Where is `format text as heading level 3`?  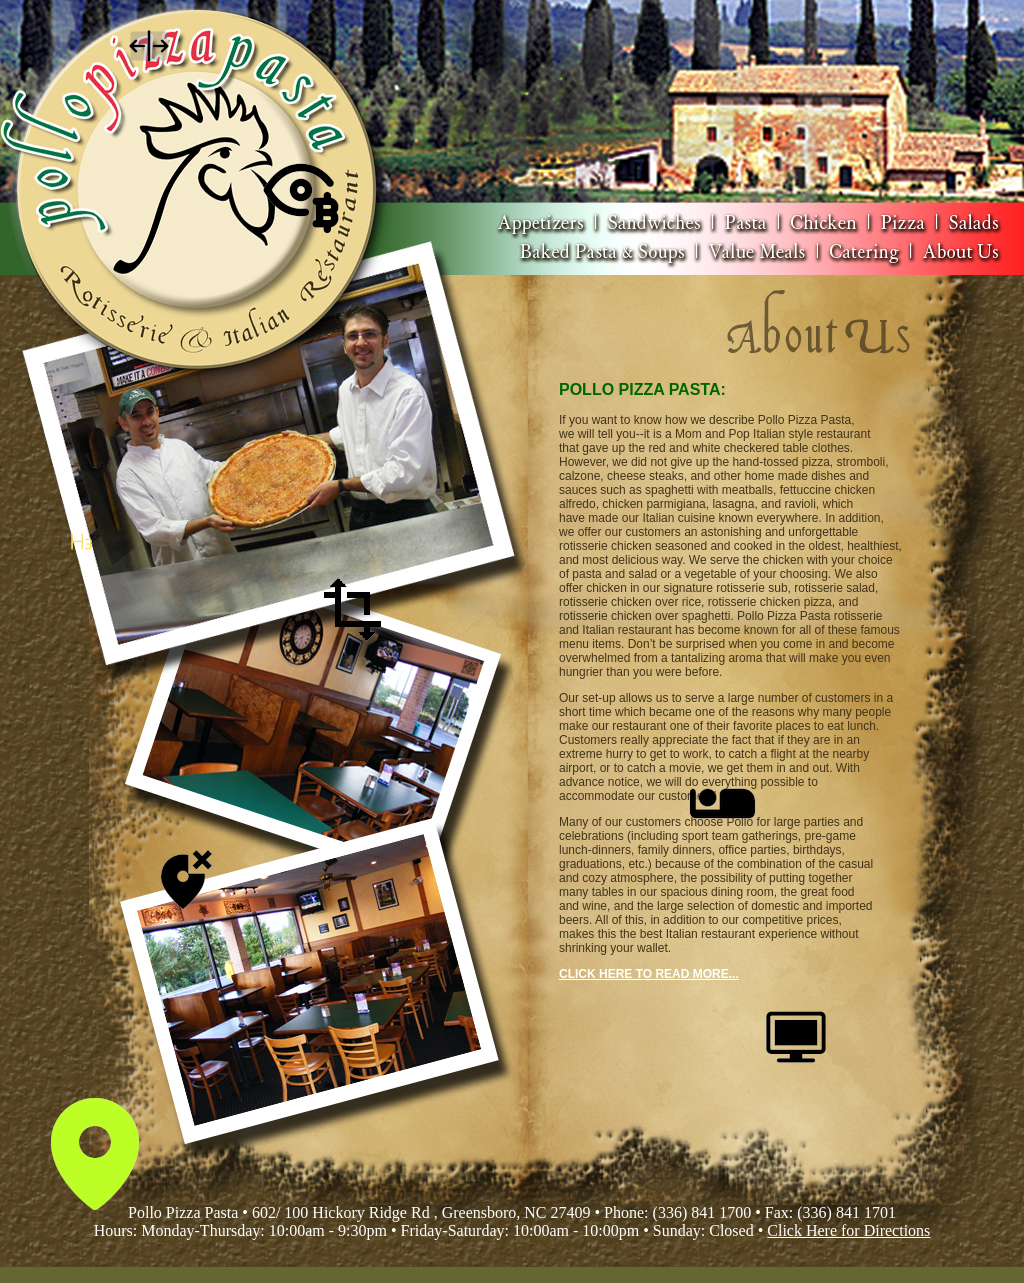 format text as heading level 3 is located at coordinates (81, 541).